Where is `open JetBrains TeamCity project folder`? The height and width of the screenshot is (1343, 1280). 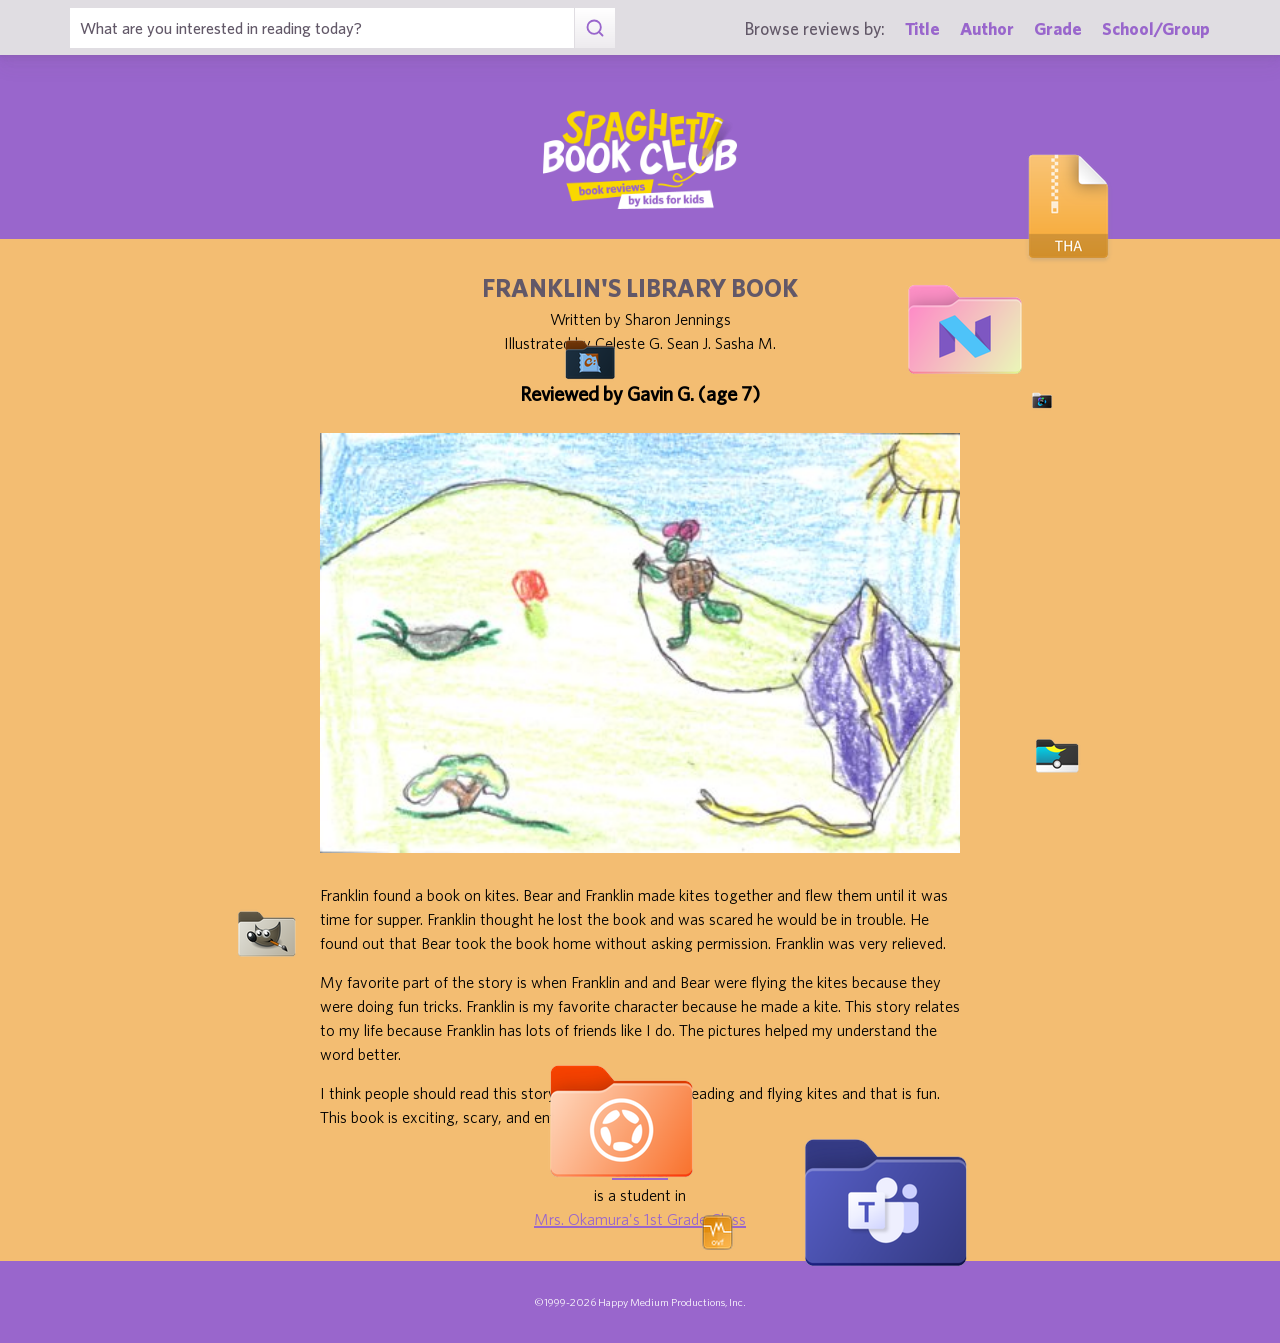 open JetBrains TeamCity project folder is located at coordinates (1042, 401).